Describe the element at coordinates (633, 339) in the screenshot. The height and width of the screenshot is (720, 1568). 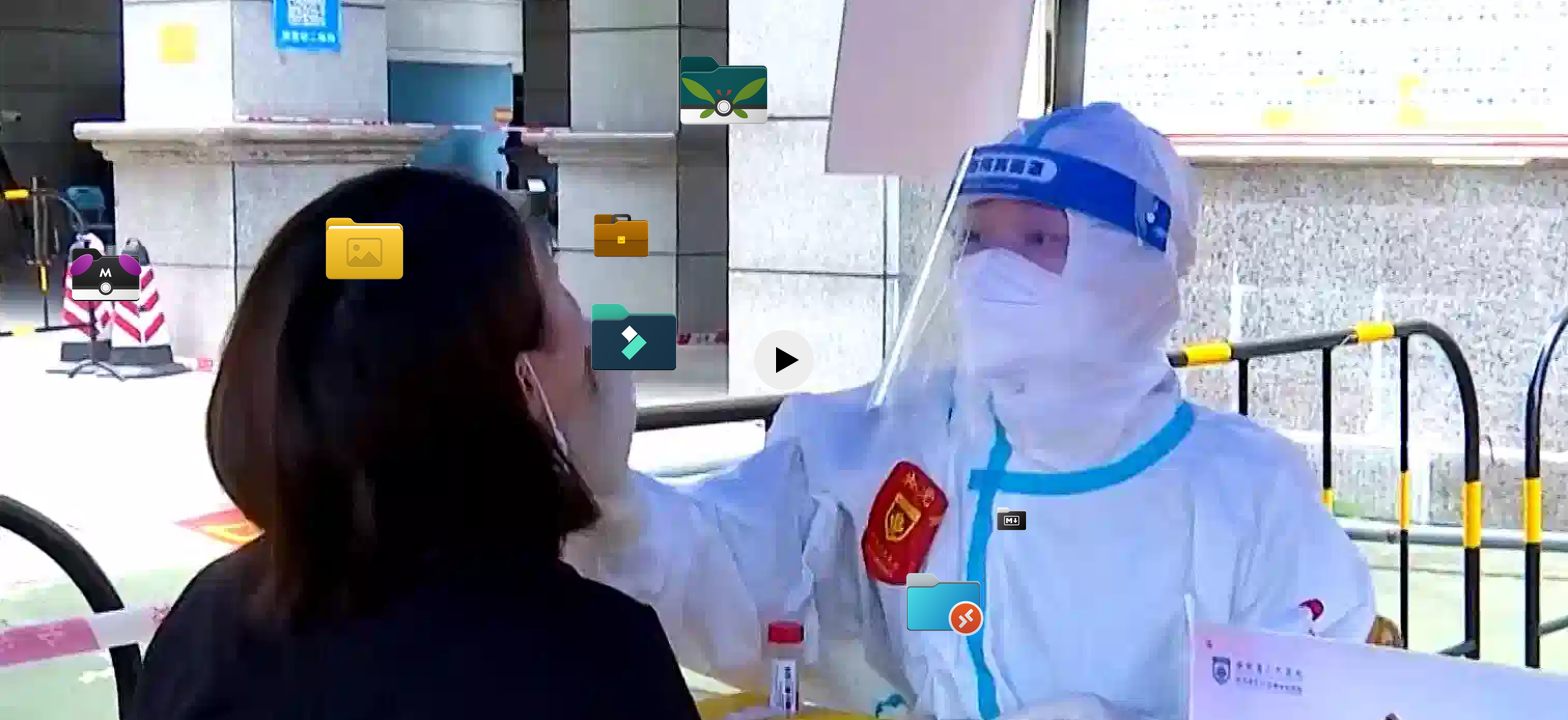
I see `open wondershare filmora project files` at that location.